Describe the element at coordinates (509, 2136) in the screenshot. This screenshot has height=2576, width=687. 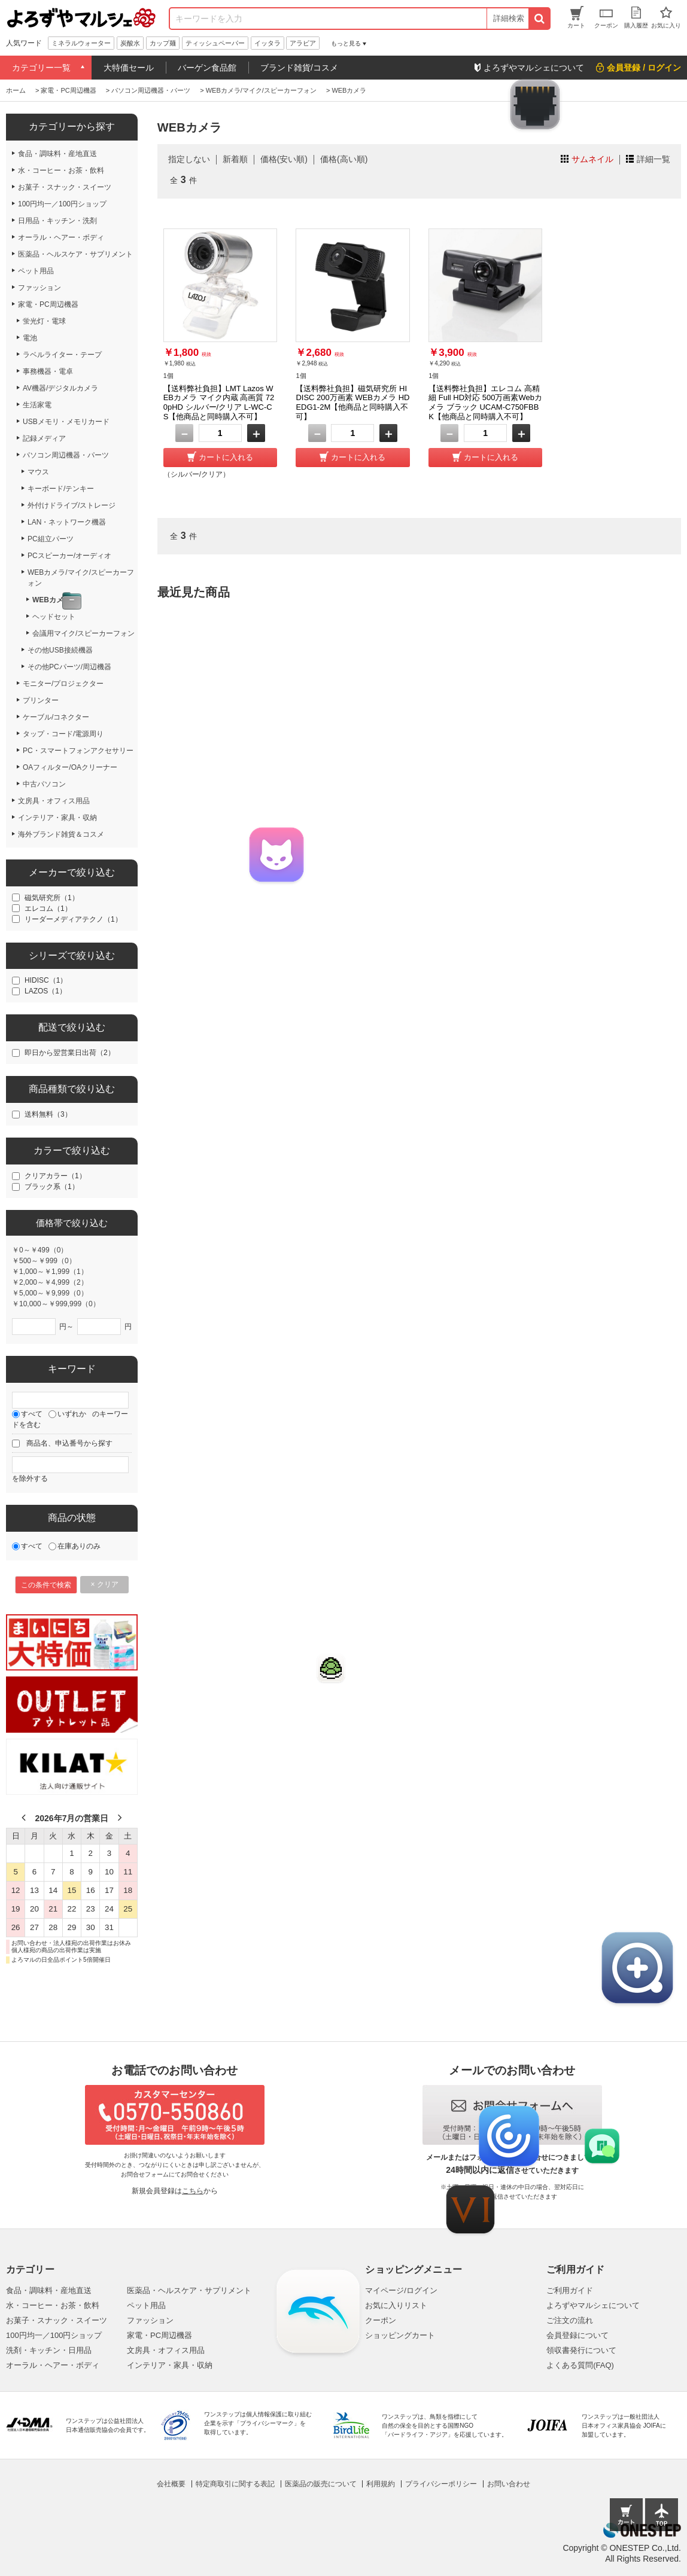
I see `open citrix workspace app` at that location.